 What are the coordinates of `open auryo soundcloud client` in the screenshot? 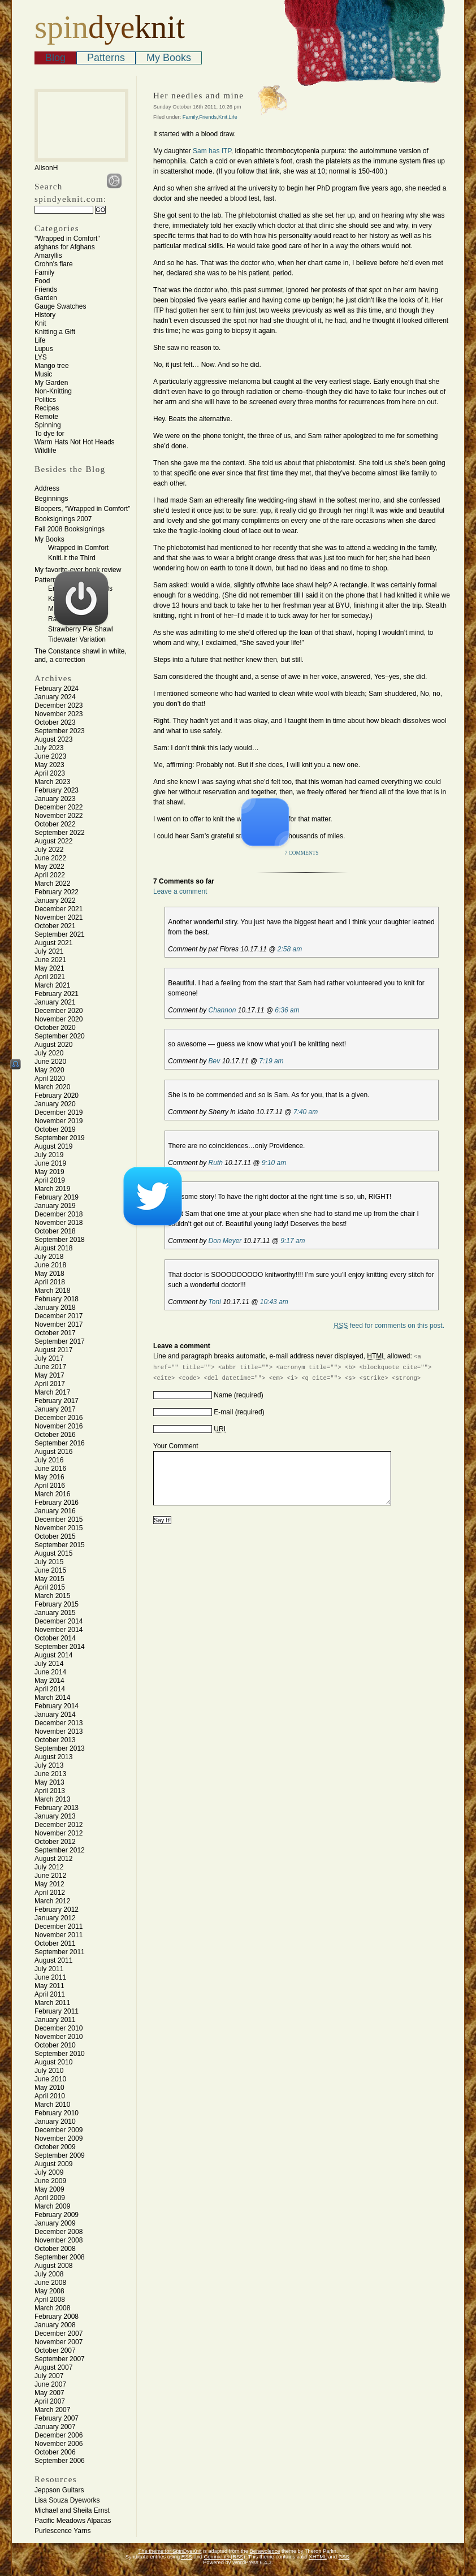 It's located at (15, 1064).